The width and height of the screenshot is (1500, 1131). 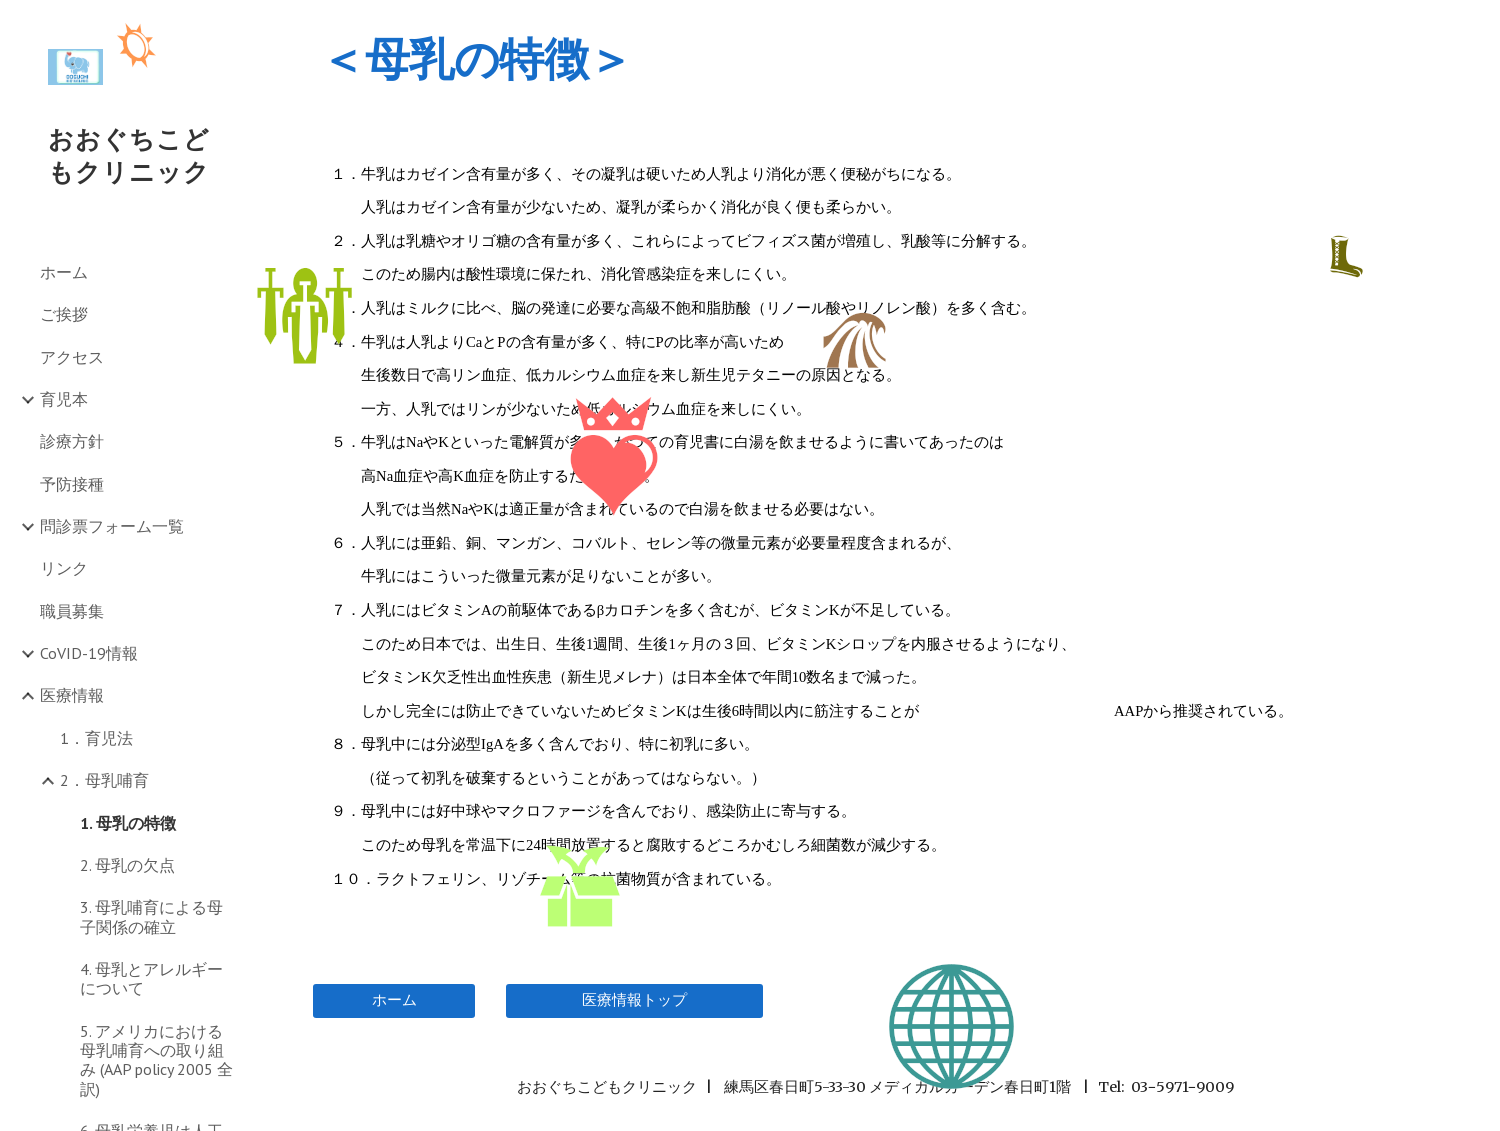 I want to click on equip a spiked collar accessory to your pet or character, so click(x=136, y=45).